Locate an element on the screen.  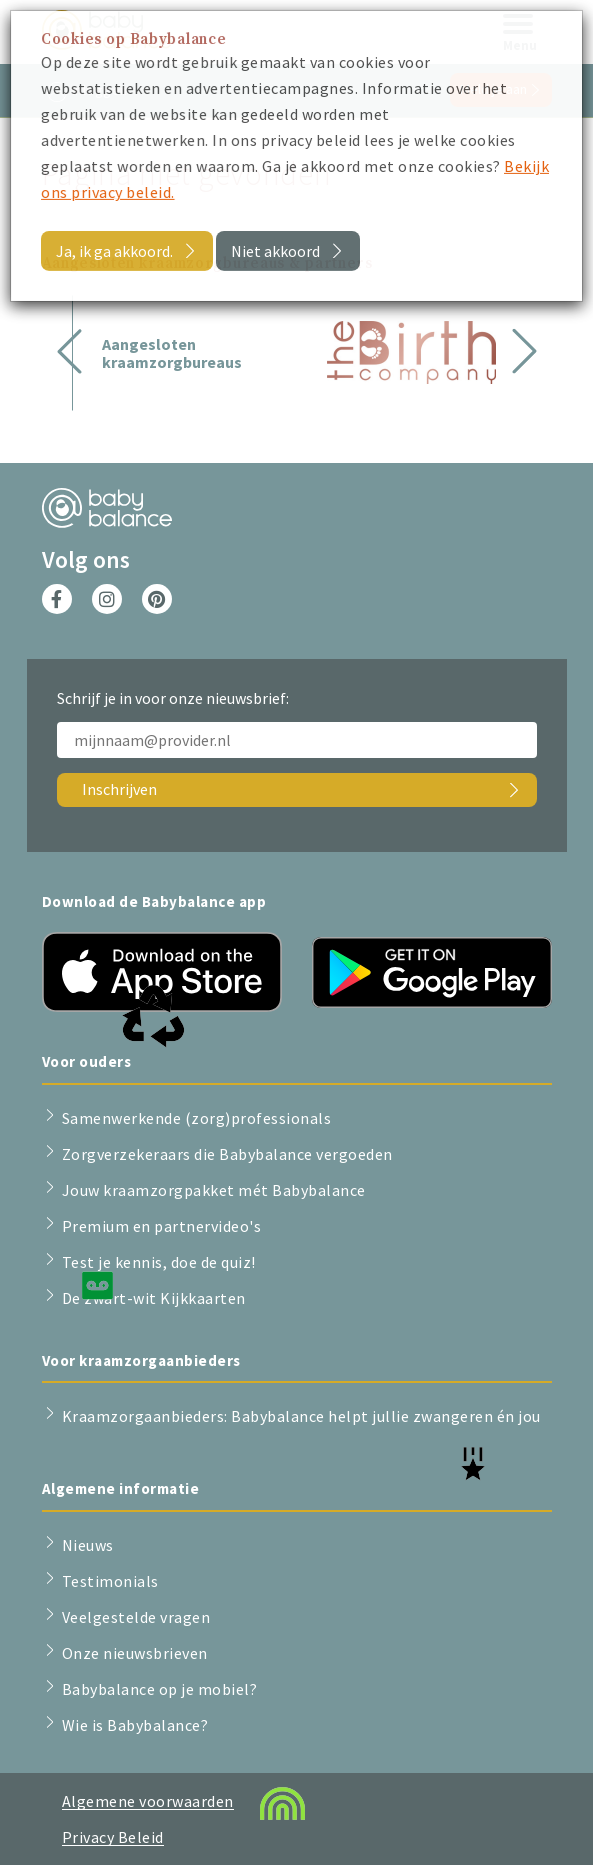
play or access audio cassette content is located at coordinates (97, 1285).